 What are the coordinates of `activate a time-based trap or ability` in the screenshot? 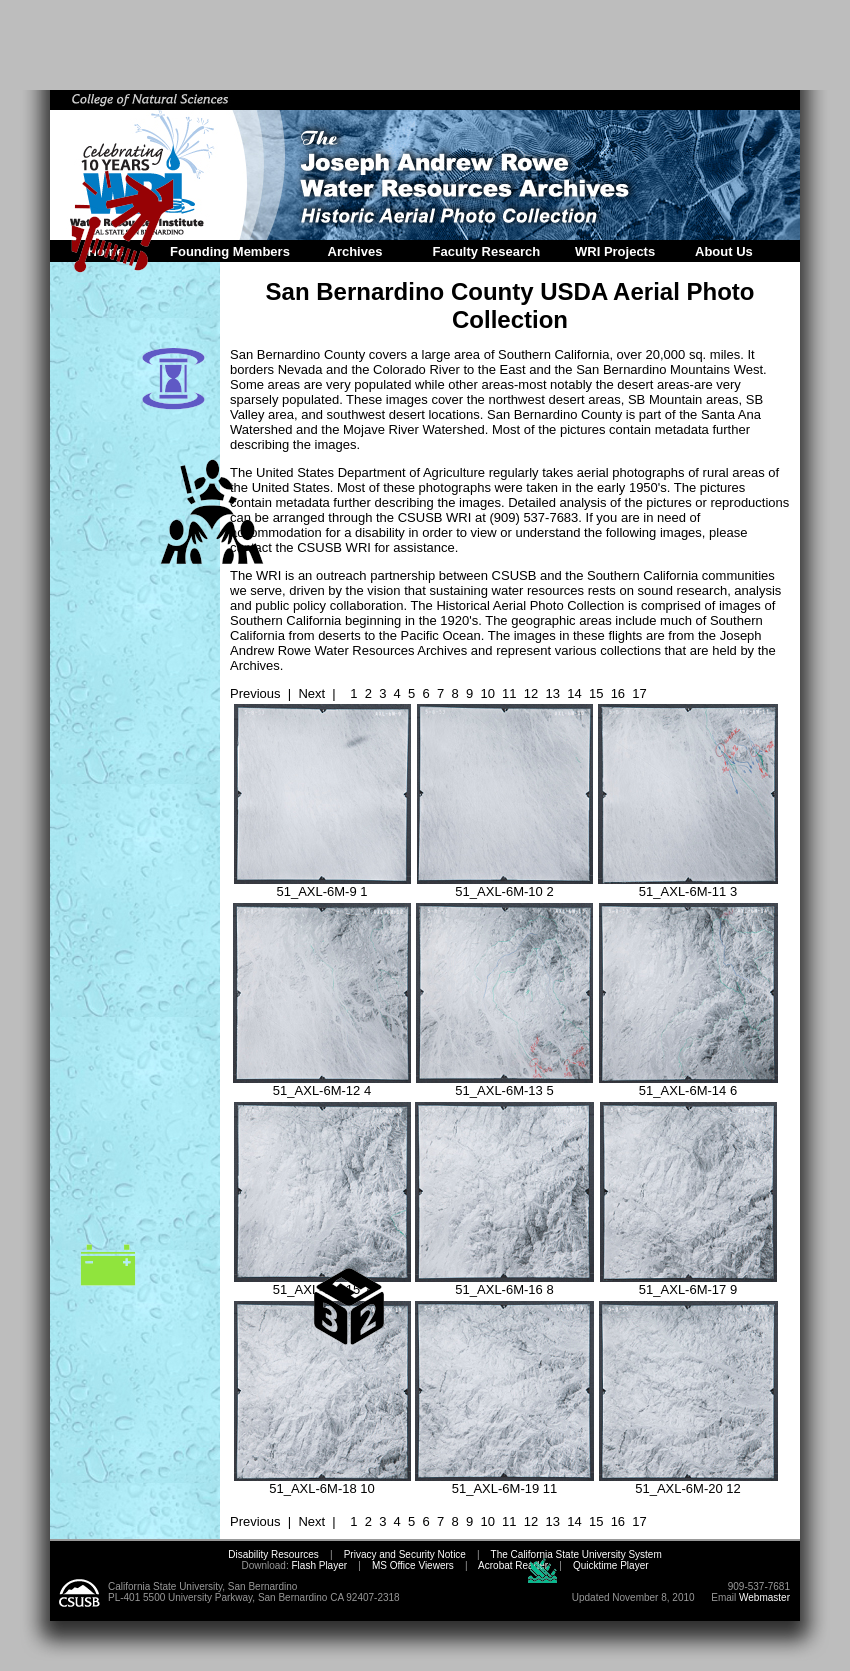 It's located at (173, 378).